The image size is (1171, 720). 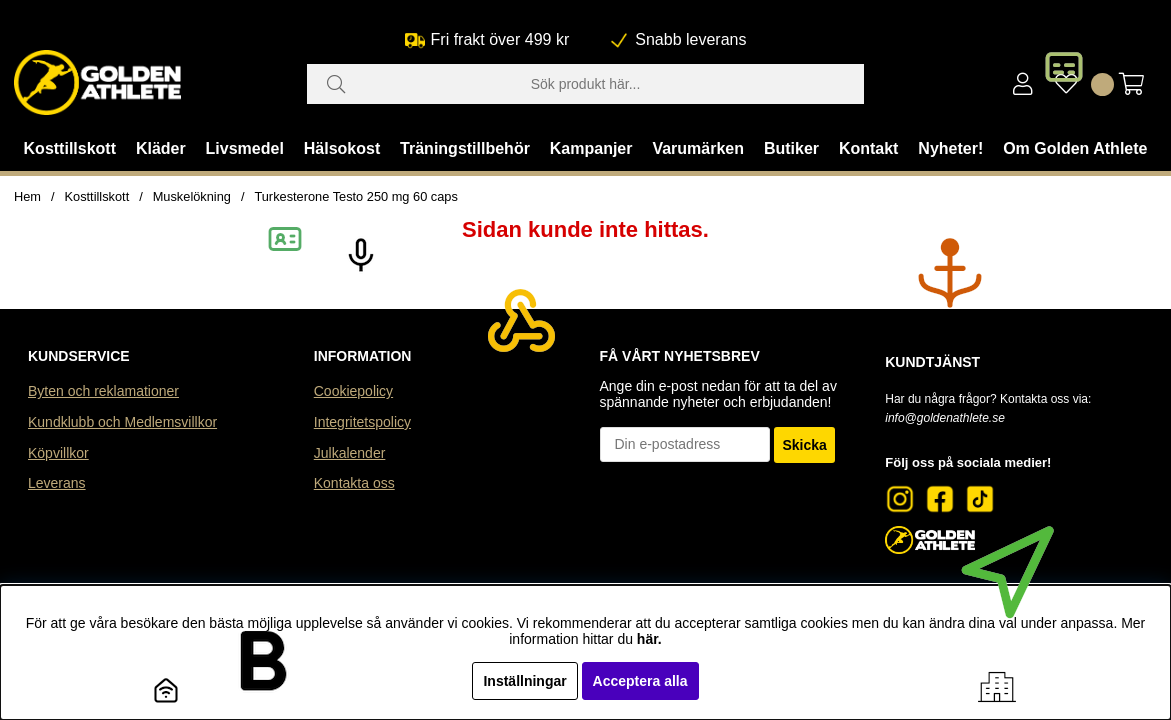 What do you see at coordinates (950, 271) in the screenshot?
I see `navigate to marina or port locations` at bounding box center [950, 271].